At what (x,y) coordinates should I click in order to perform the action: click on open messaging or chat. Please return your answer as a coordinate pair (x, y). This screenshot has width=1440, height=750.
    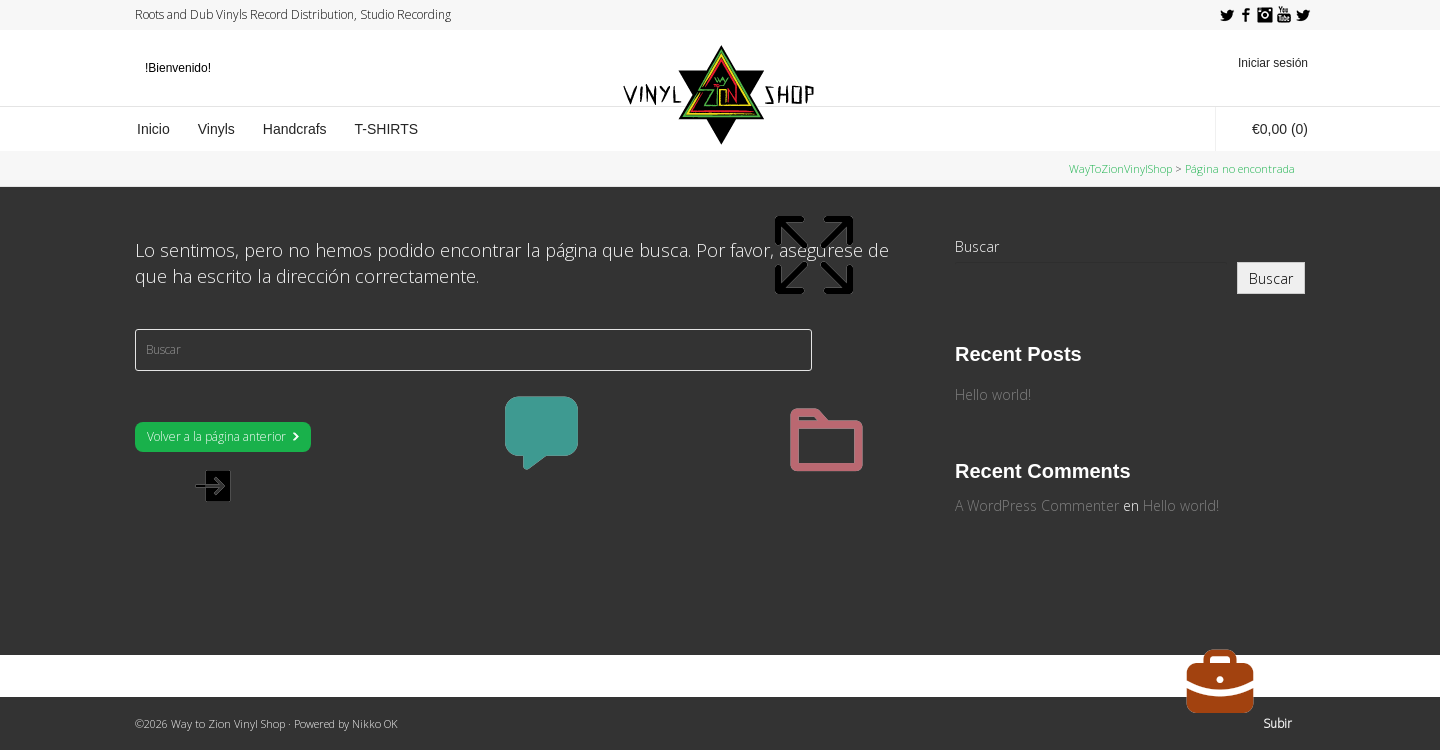
    Looking at the image, I should click on (541, 428).